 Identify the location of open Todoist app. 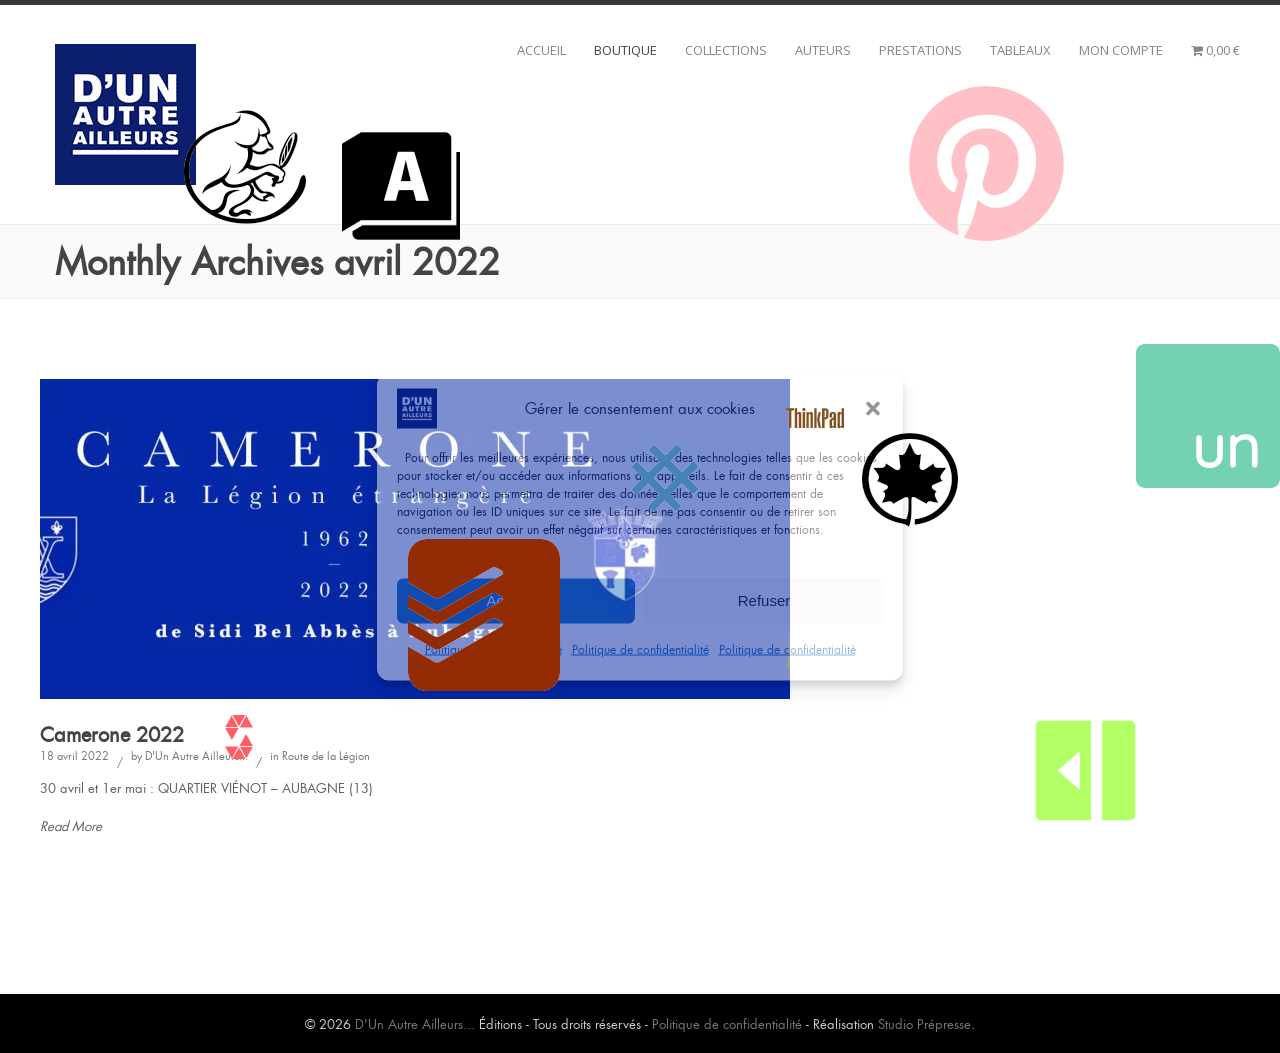
(484, 615).